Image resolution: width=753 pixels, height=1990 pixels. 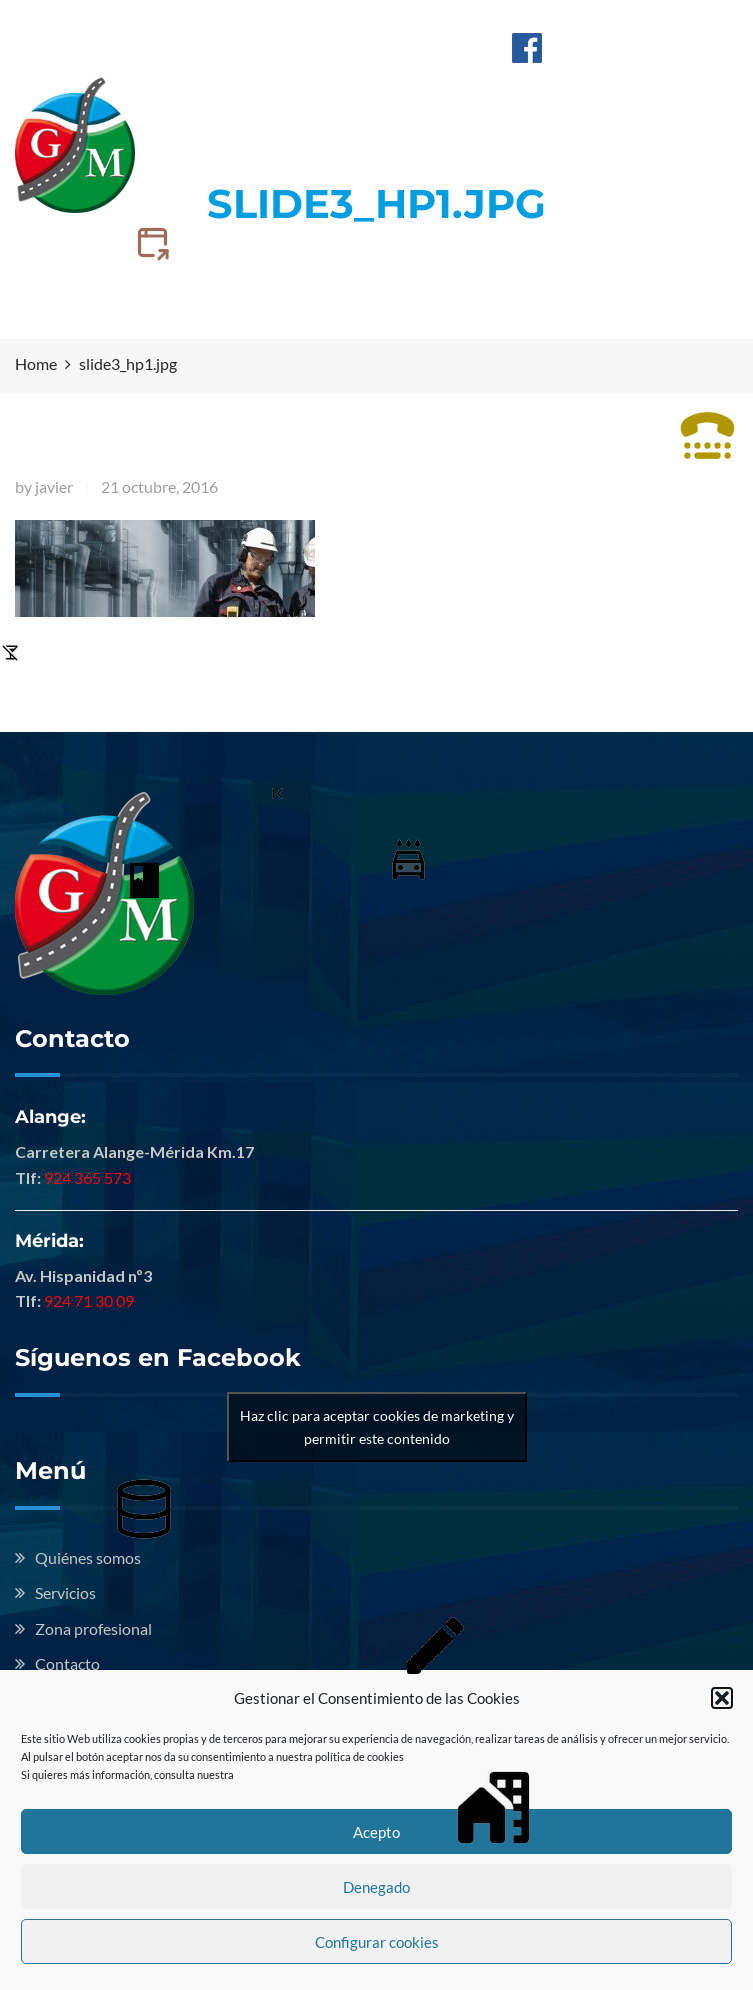 I want to click on go to first page, so click(x=277, y=793).